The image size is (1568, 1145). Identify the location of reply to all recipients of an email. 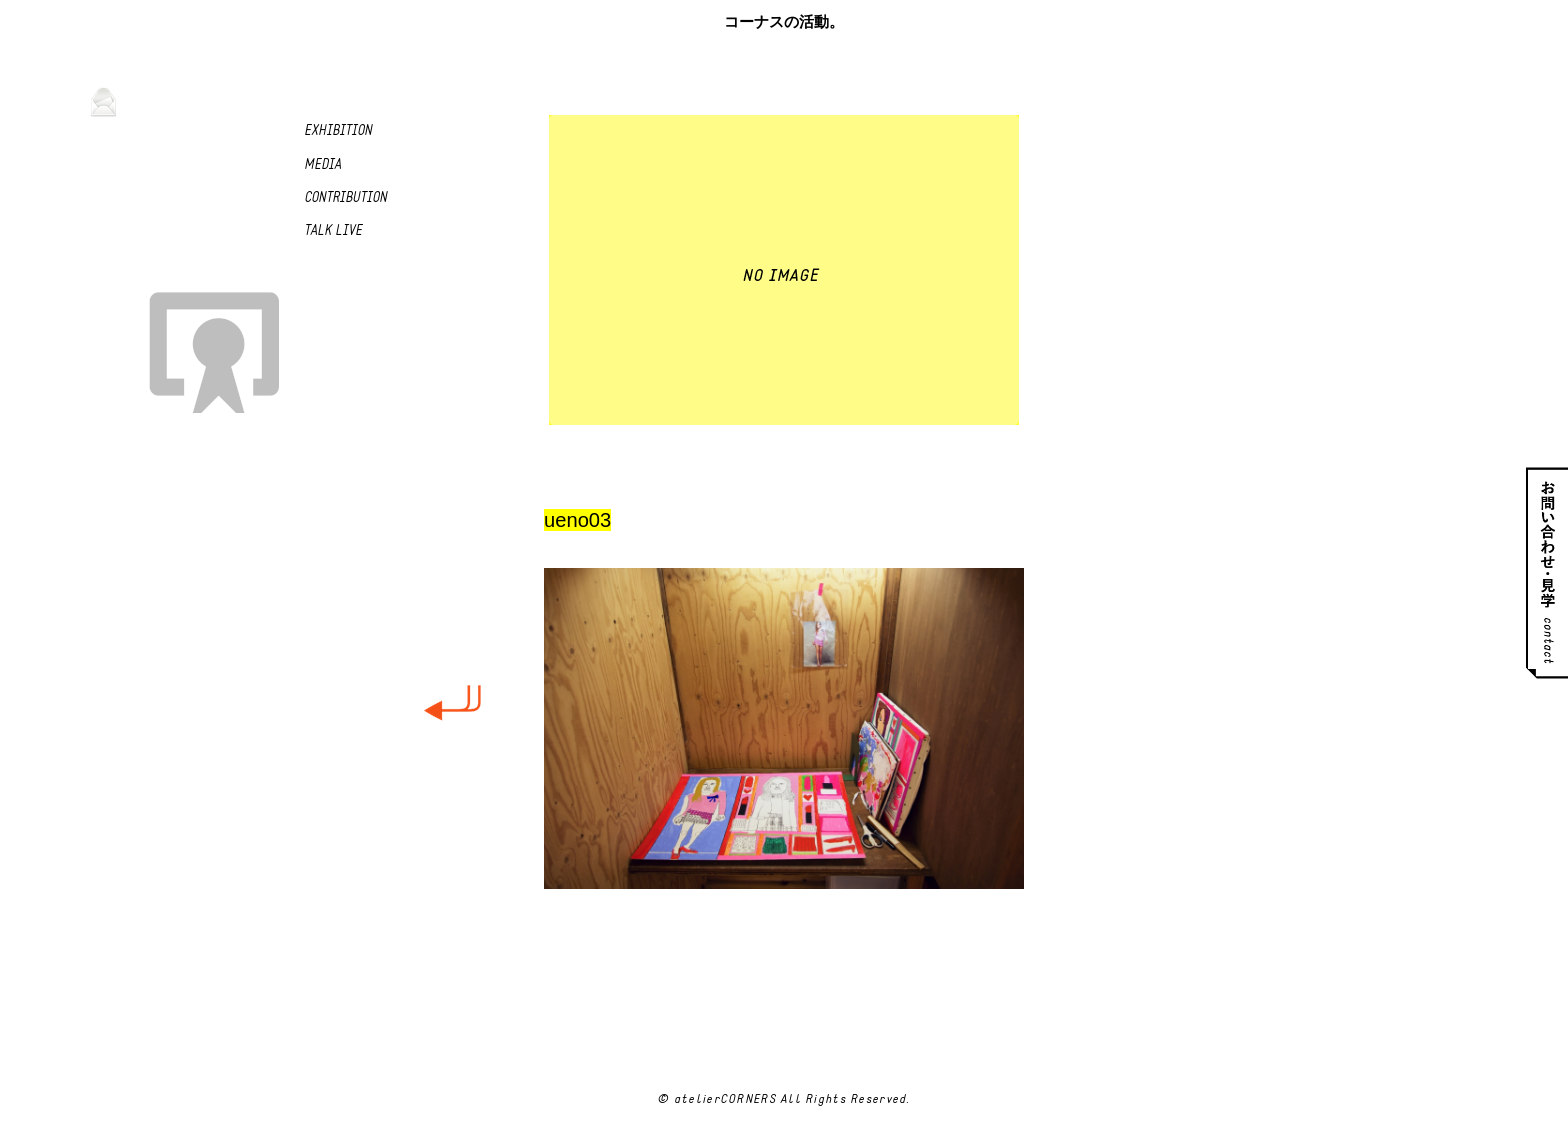
(451, 702).